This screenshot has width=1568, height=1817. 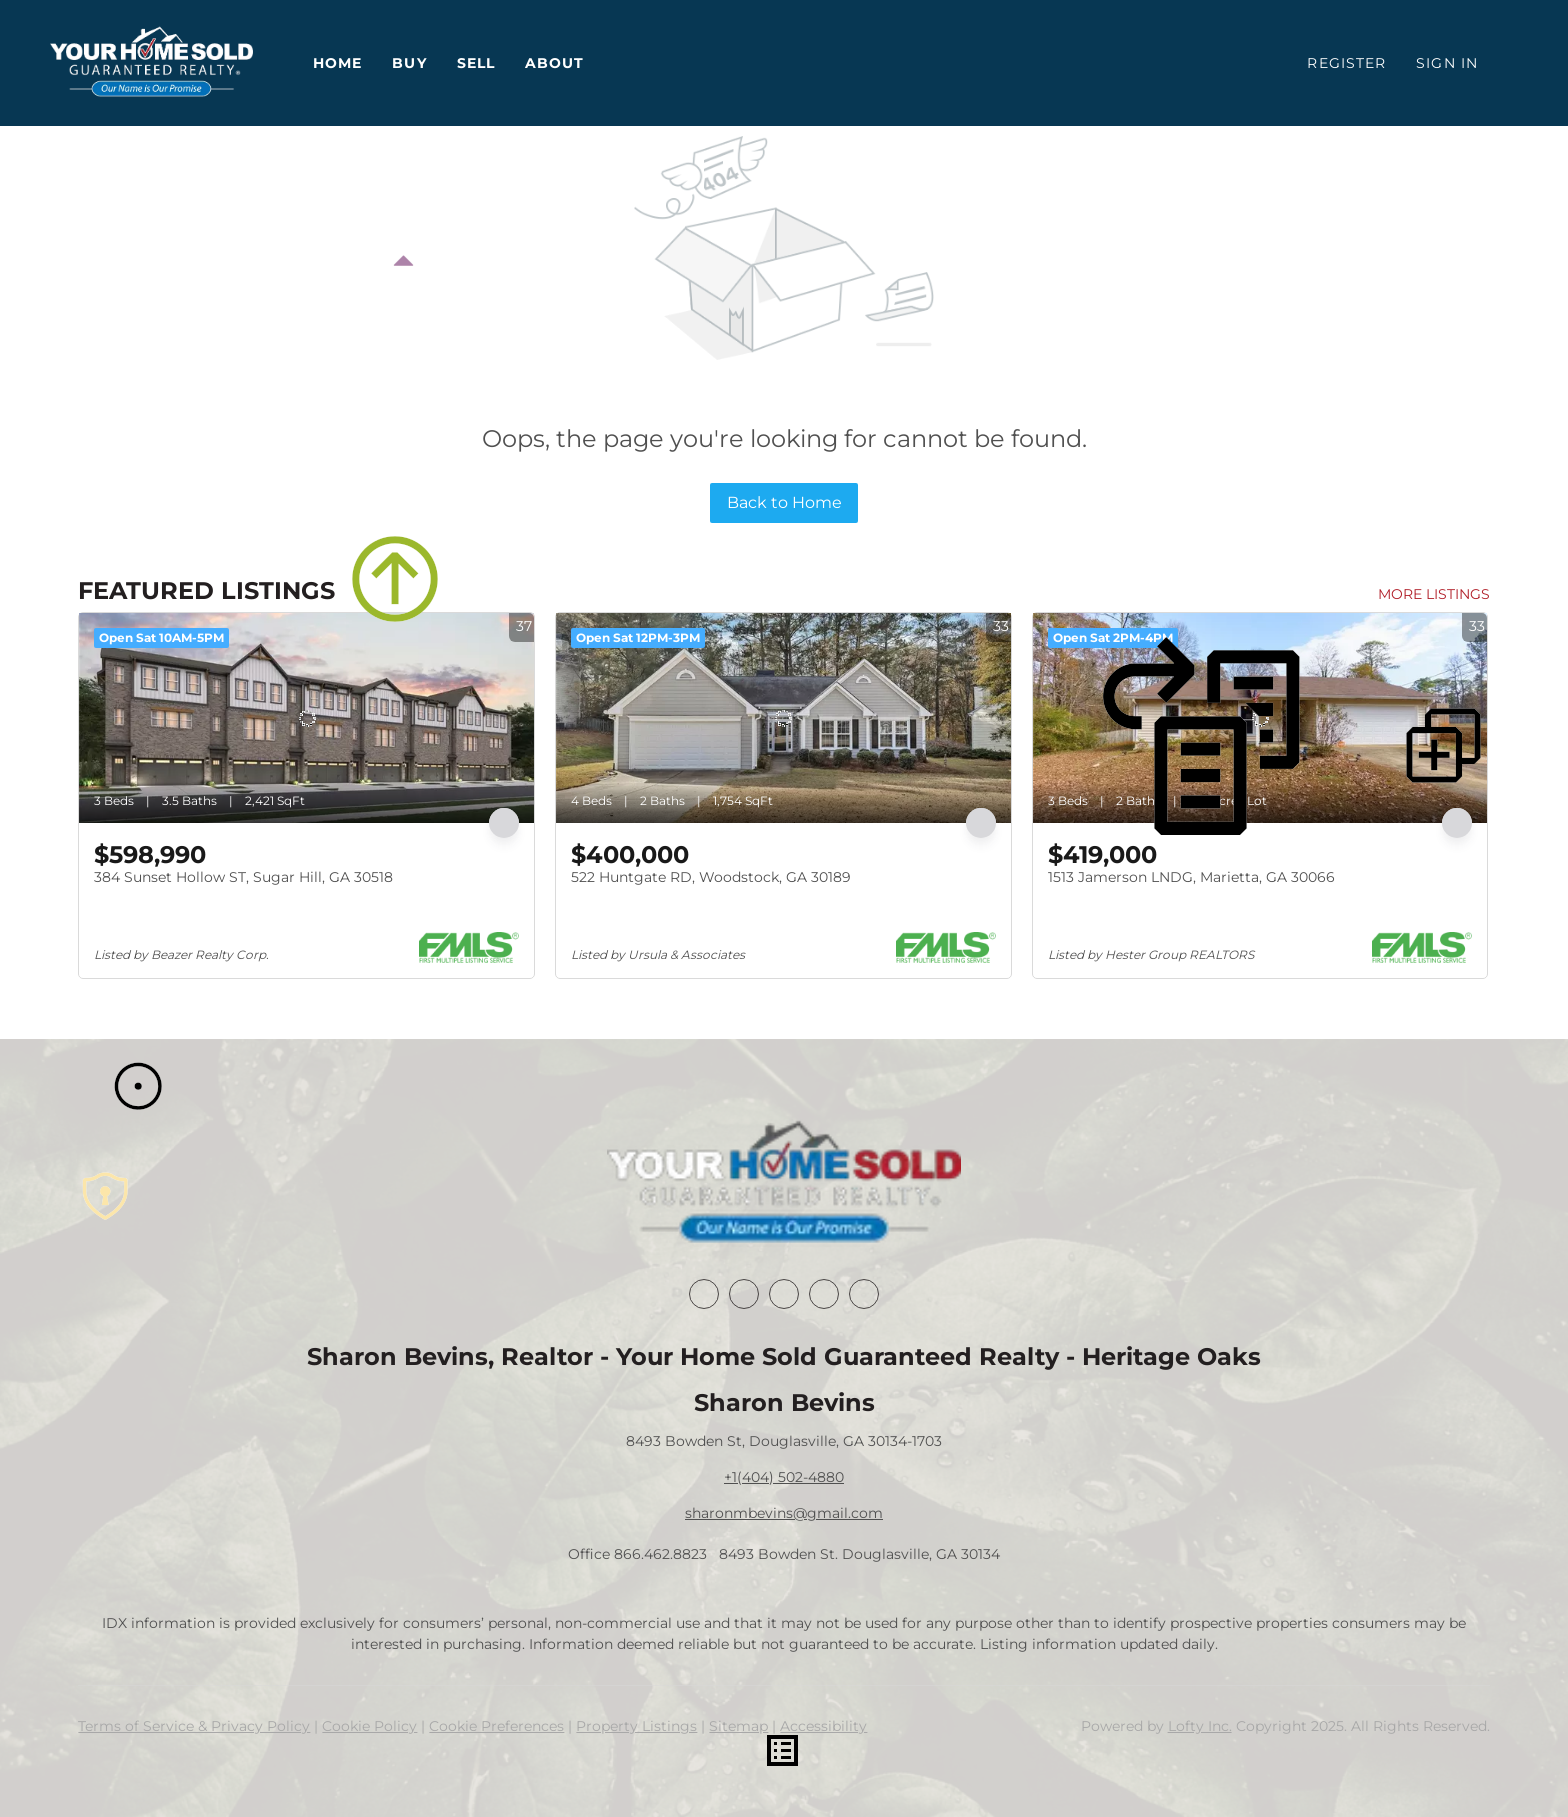 What do you see at coordinates (782, 1750) in the screenshot?
I see `view a detailed list or checklist` at bounding box center [782, 1750].